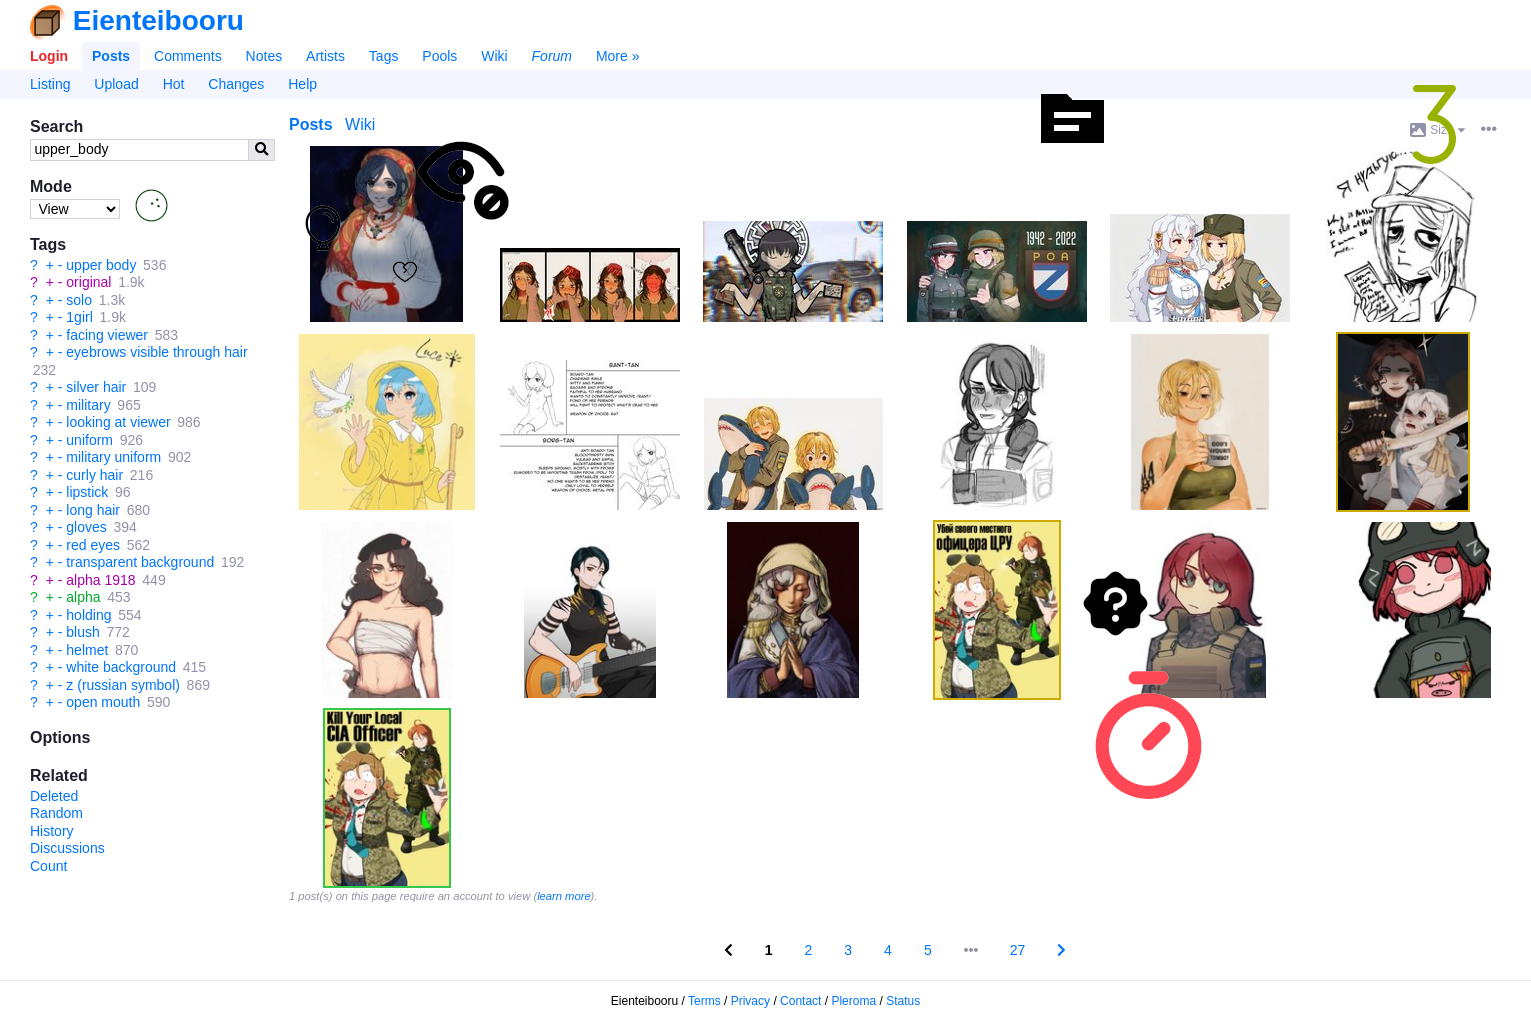 This screenshot has height=1022, width=1531. What do you see at coordinates (1148, 739) in the screenshot?
I see `set or view a countdown timer` at bounding box center [1148, 739].